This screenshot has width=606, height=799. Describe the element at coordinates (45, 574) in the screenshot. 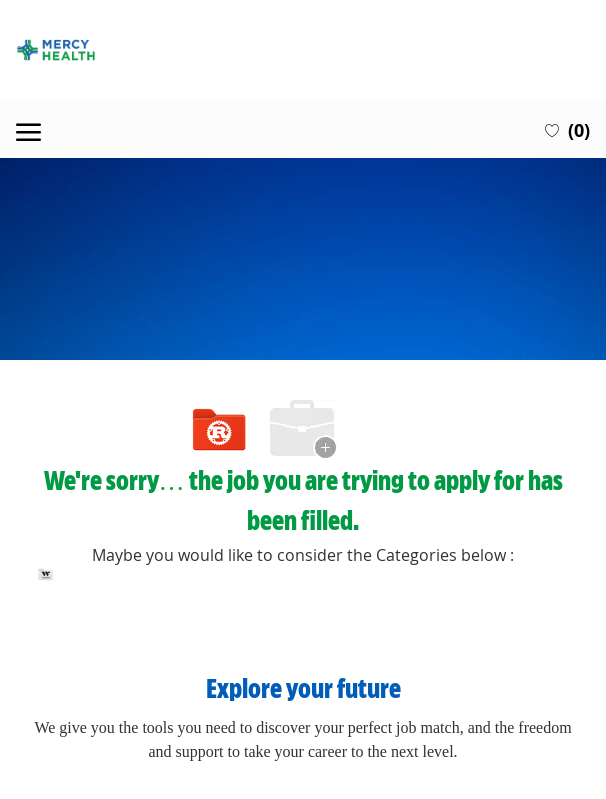

I see `open folder containing saved wikipedia articles` at that location.